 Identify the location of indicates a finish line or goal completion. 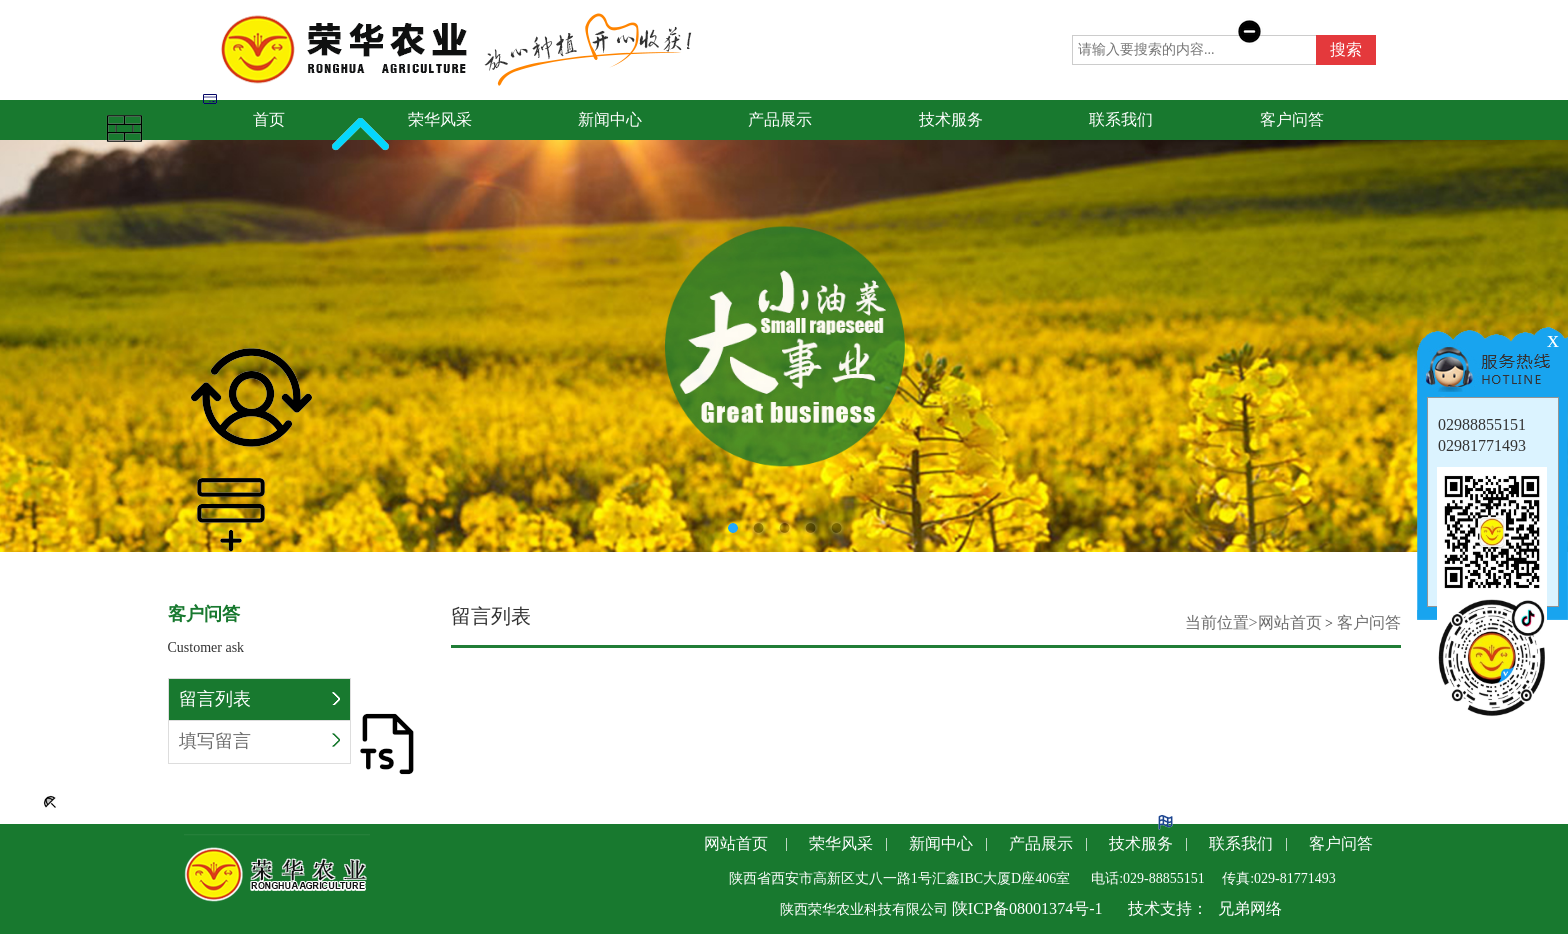
(1165, 822).